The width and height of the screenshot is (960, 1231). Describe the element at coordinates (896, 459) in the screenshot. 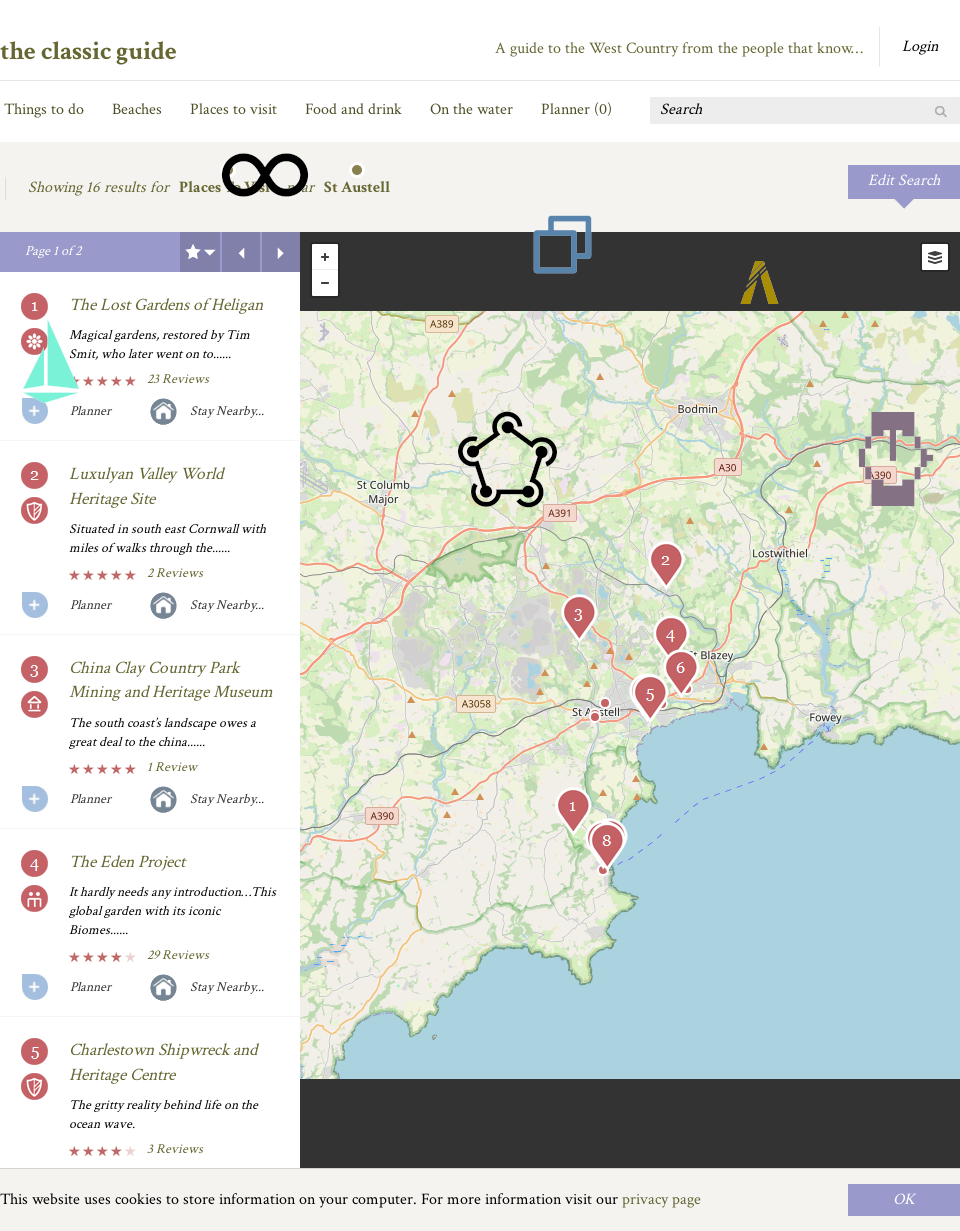

I see `visit Hackernoon website or blog` at that location.